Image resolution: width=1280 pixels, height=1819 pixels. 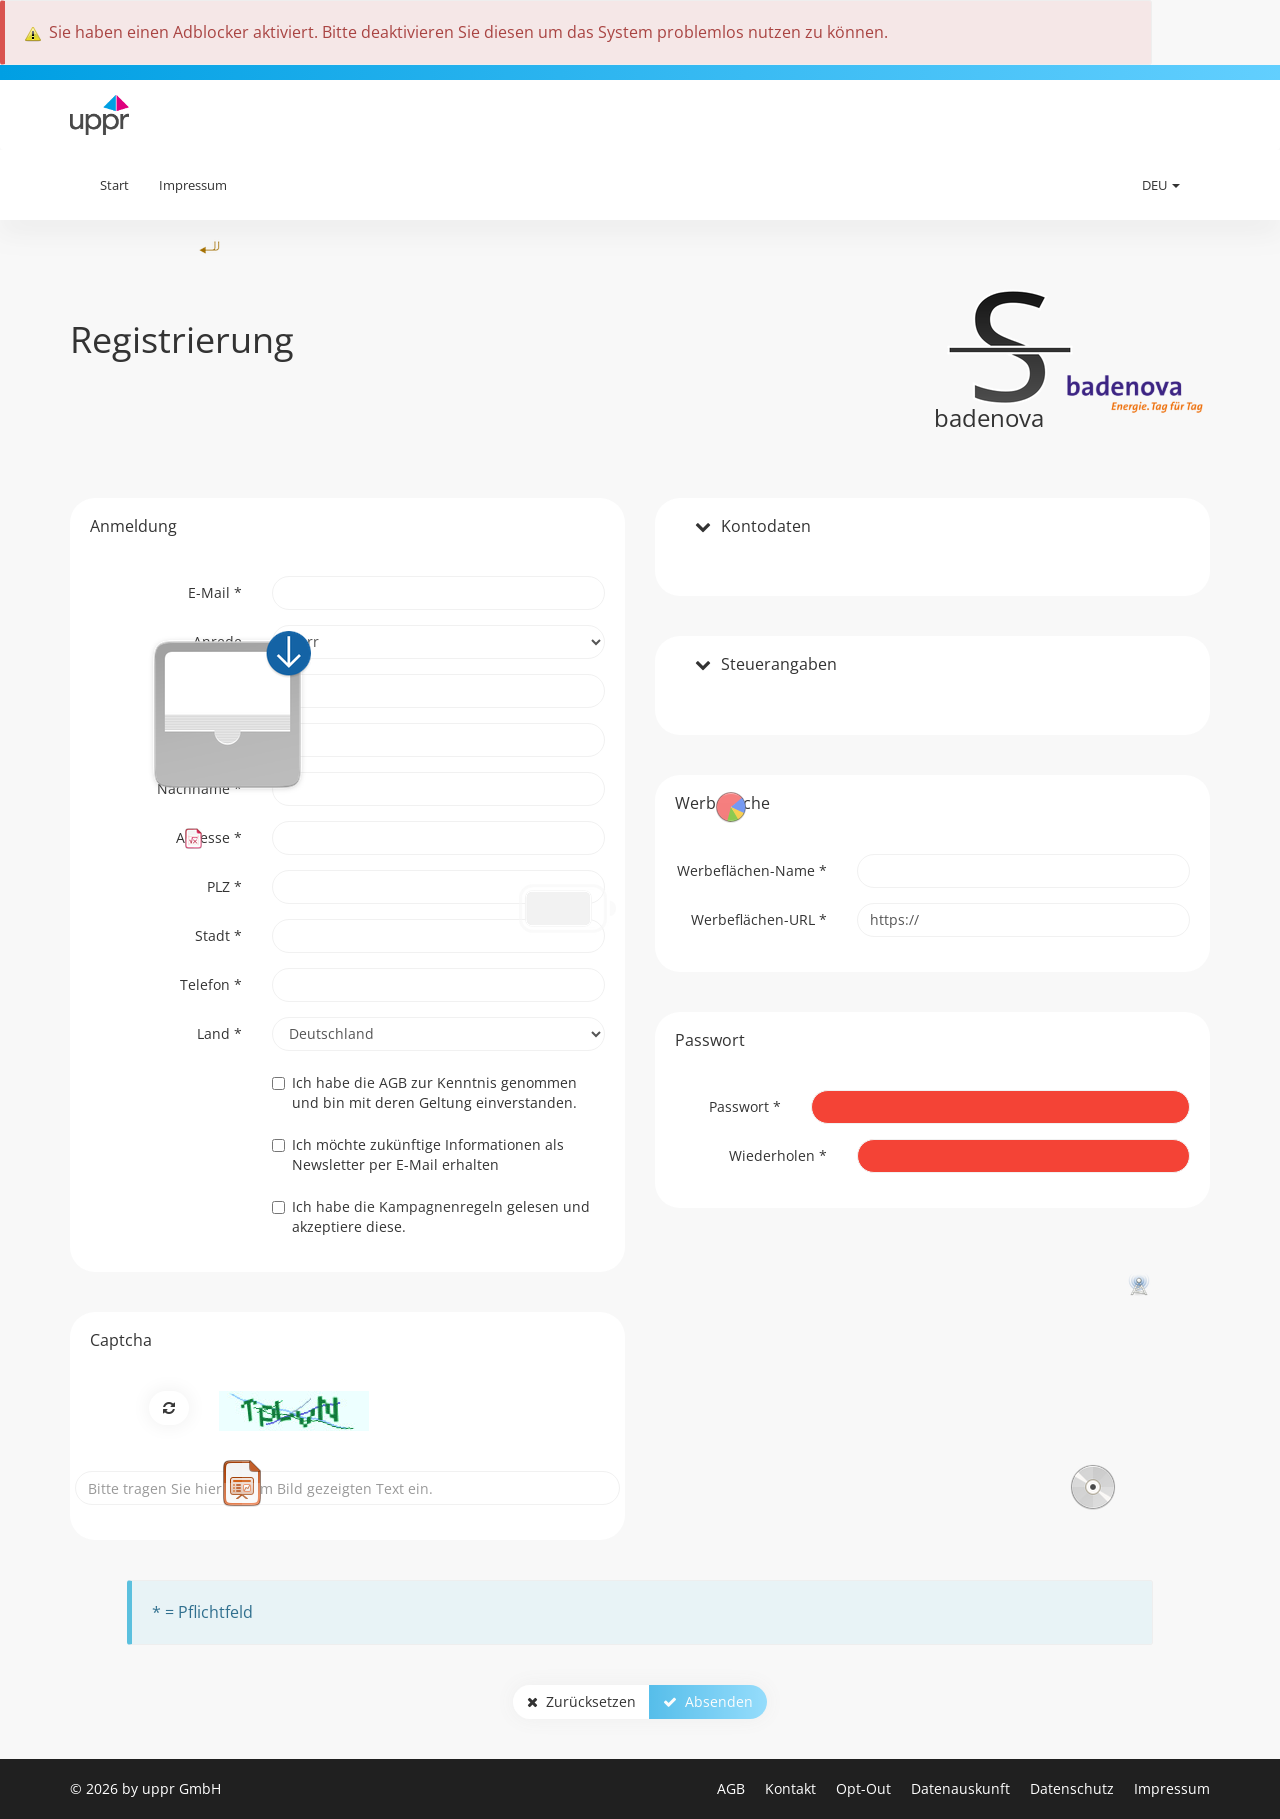 I want to click on indicates wireless network connectivity status, so click(x=1139, y=1285).